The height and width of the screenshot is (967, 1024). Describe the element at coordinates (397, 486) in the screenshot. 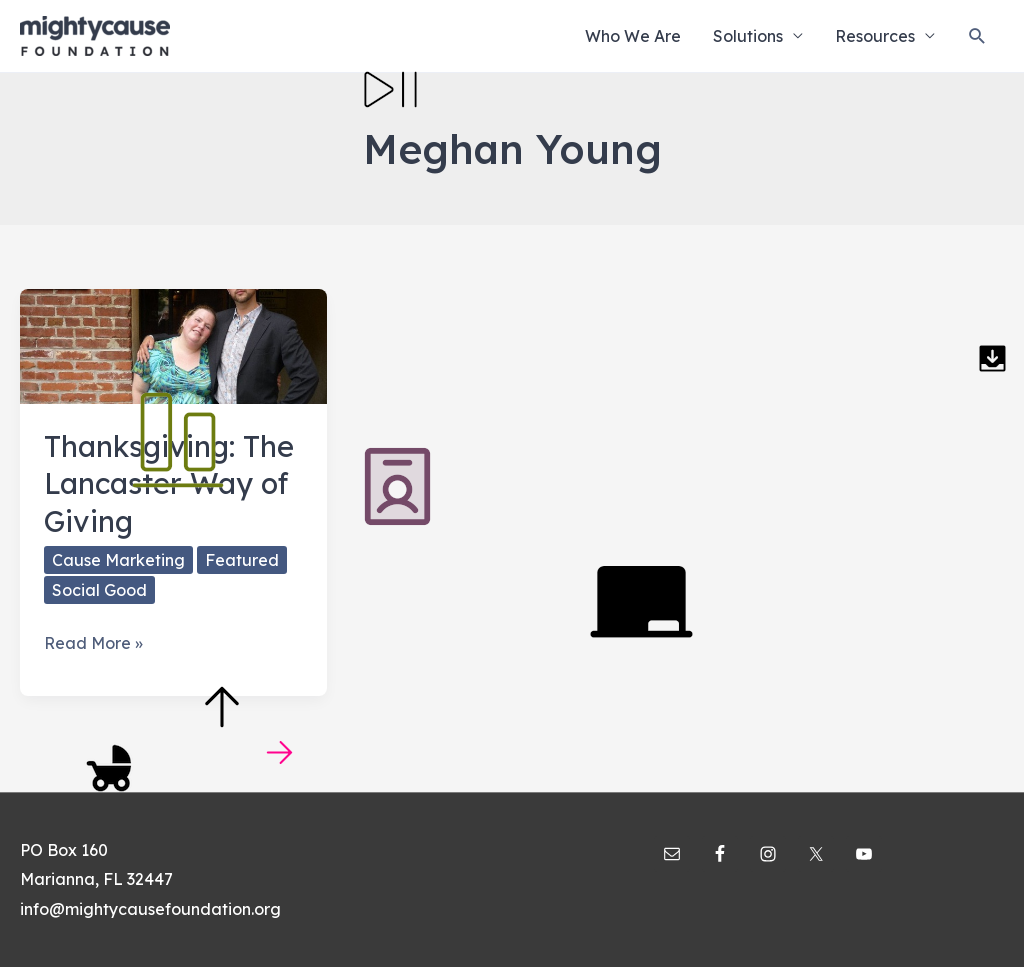

I see `view your profile or identification details` at that location.